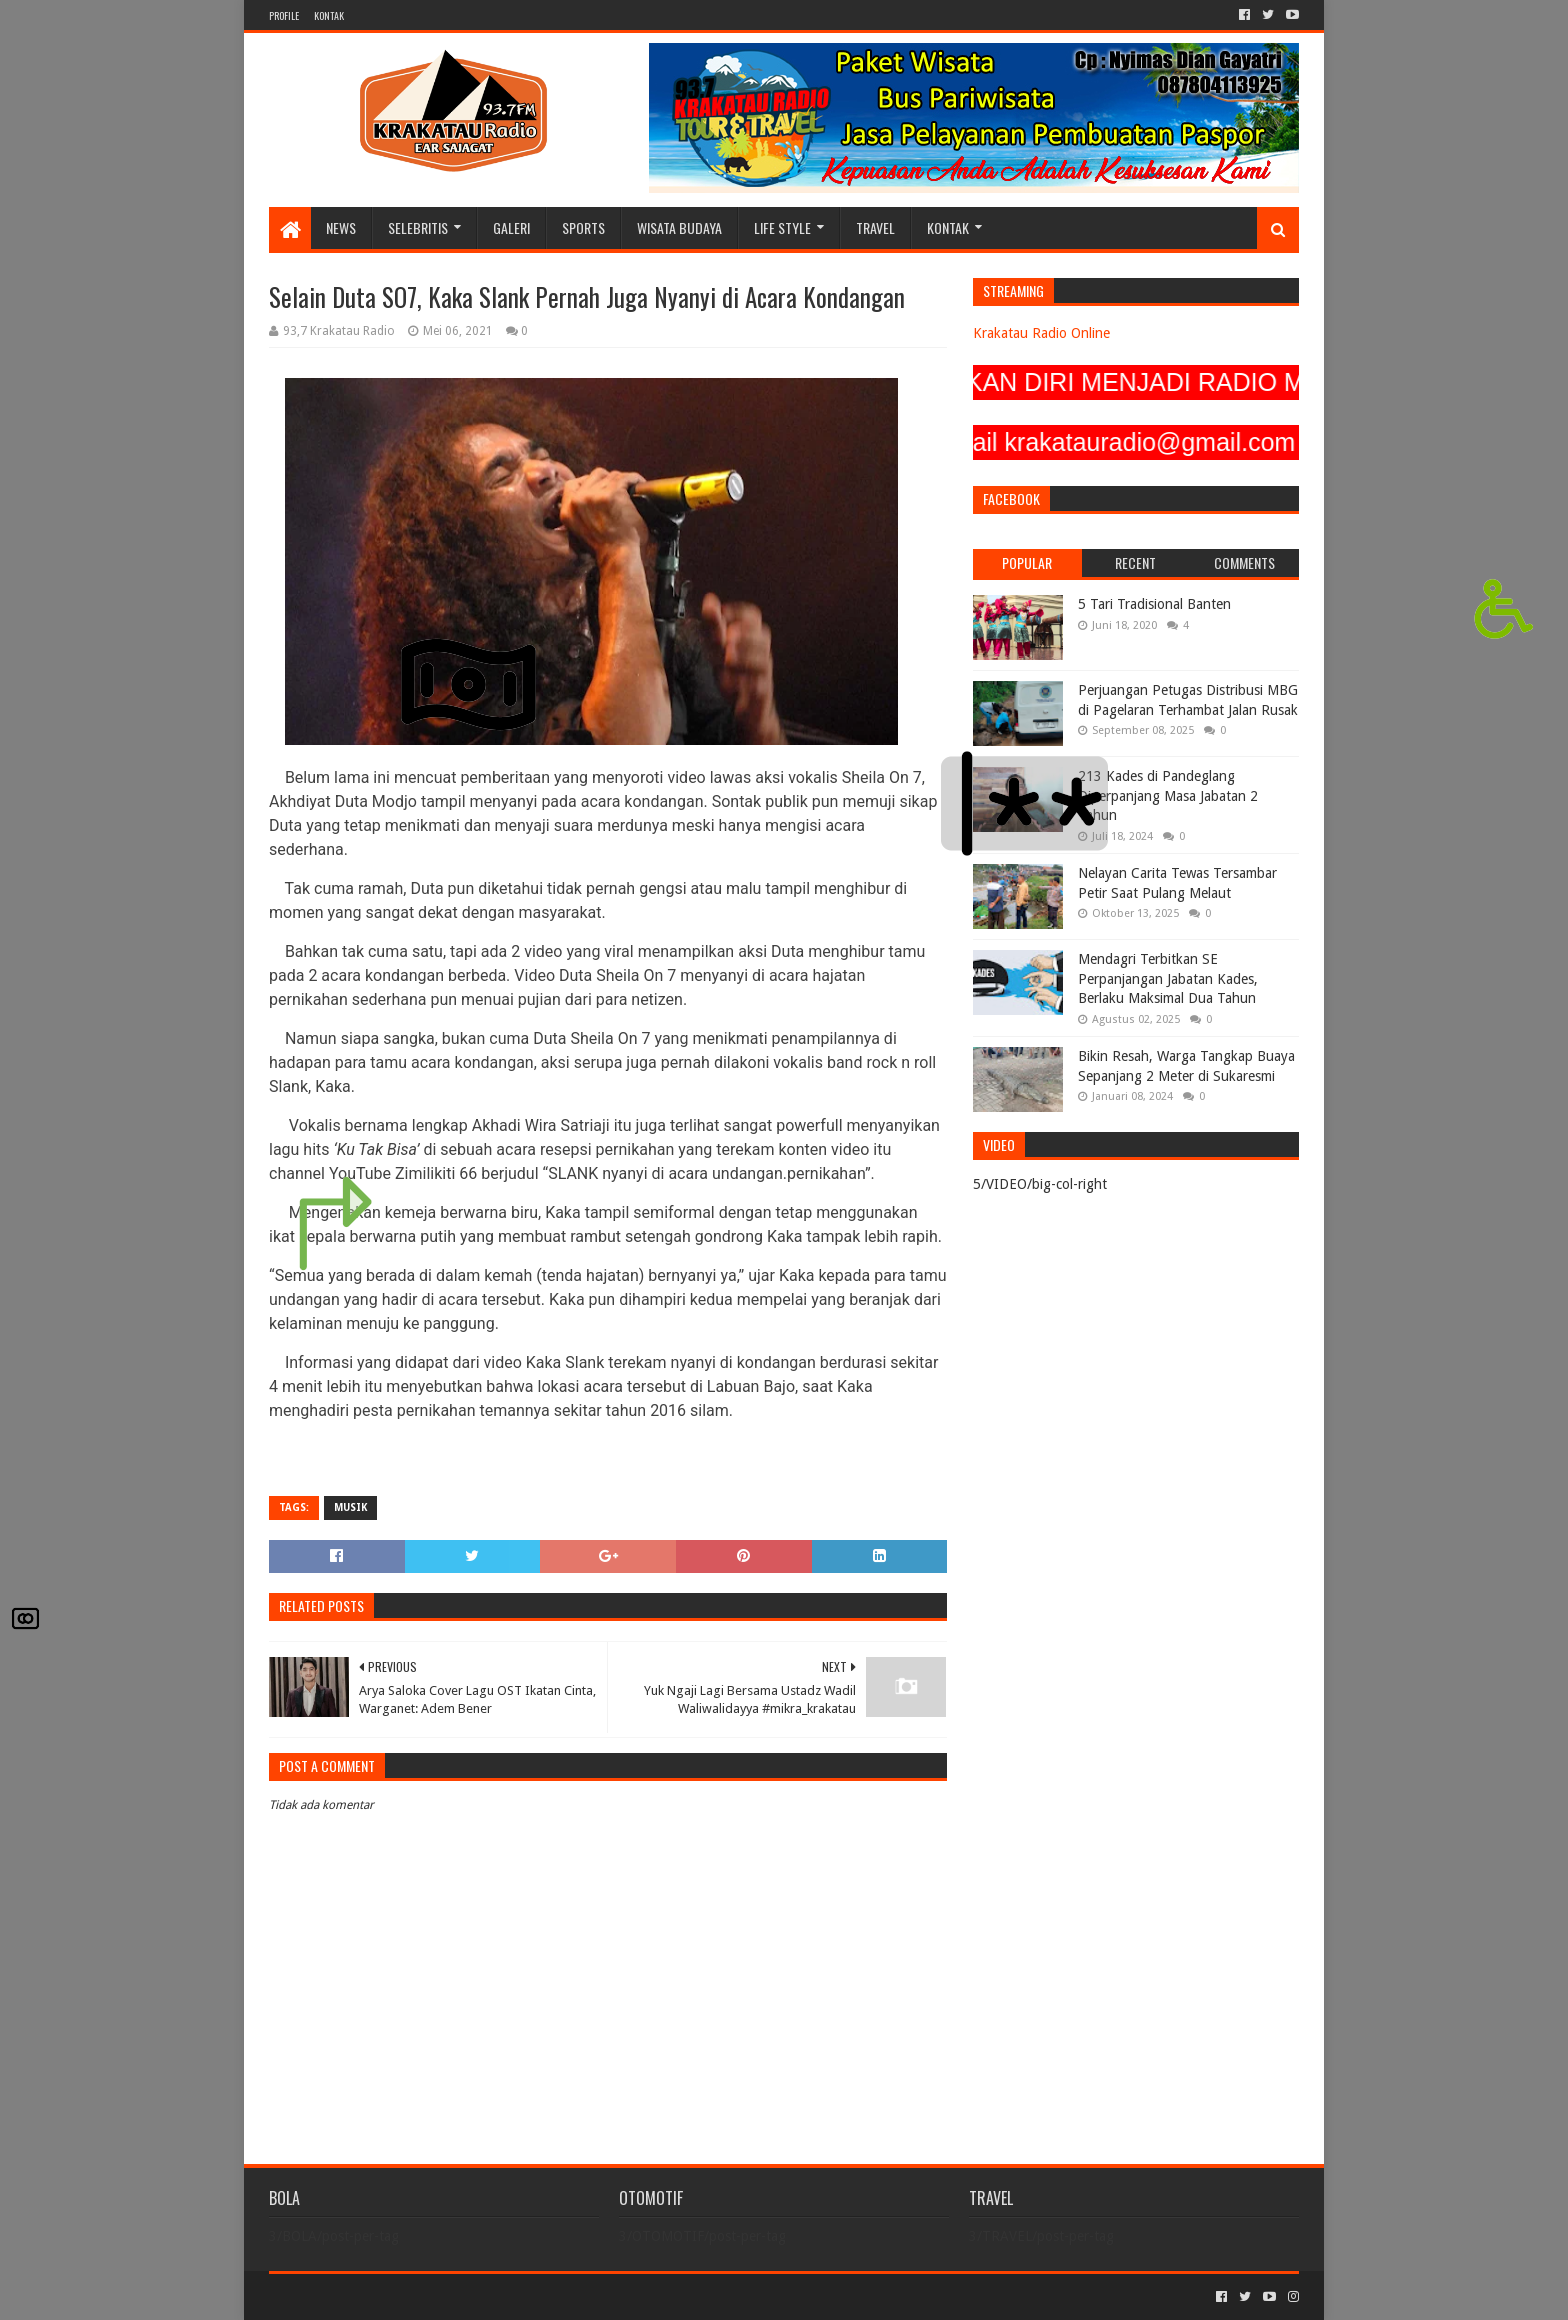 The image size is (1568, 2320). What do you see at coordinates (1499, 610) in the screenshot?
I see `indicates wheelchair accessible facilities` at bounding box center [1499, 610].